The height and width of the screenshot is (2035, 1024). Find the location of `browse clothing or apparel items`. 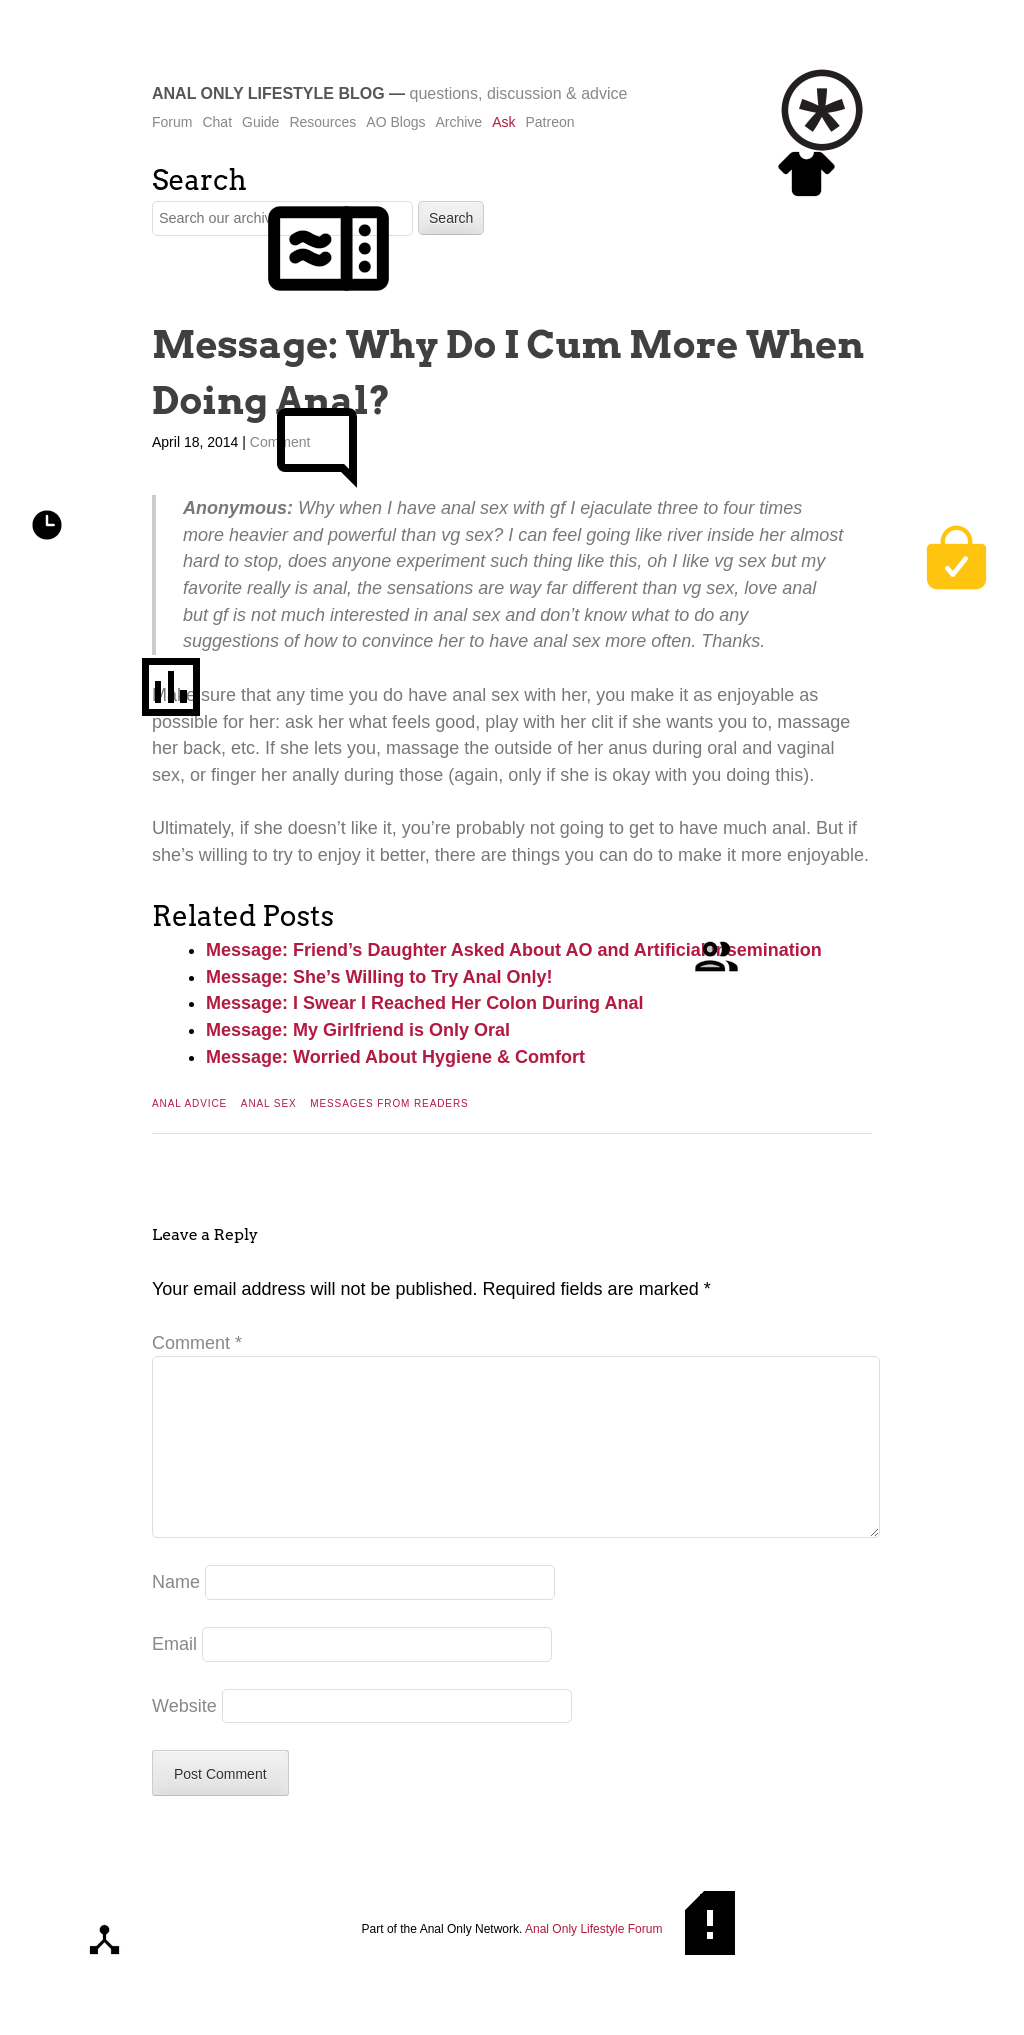

browse clothing or apparel items is located at coordinates (806, 172).